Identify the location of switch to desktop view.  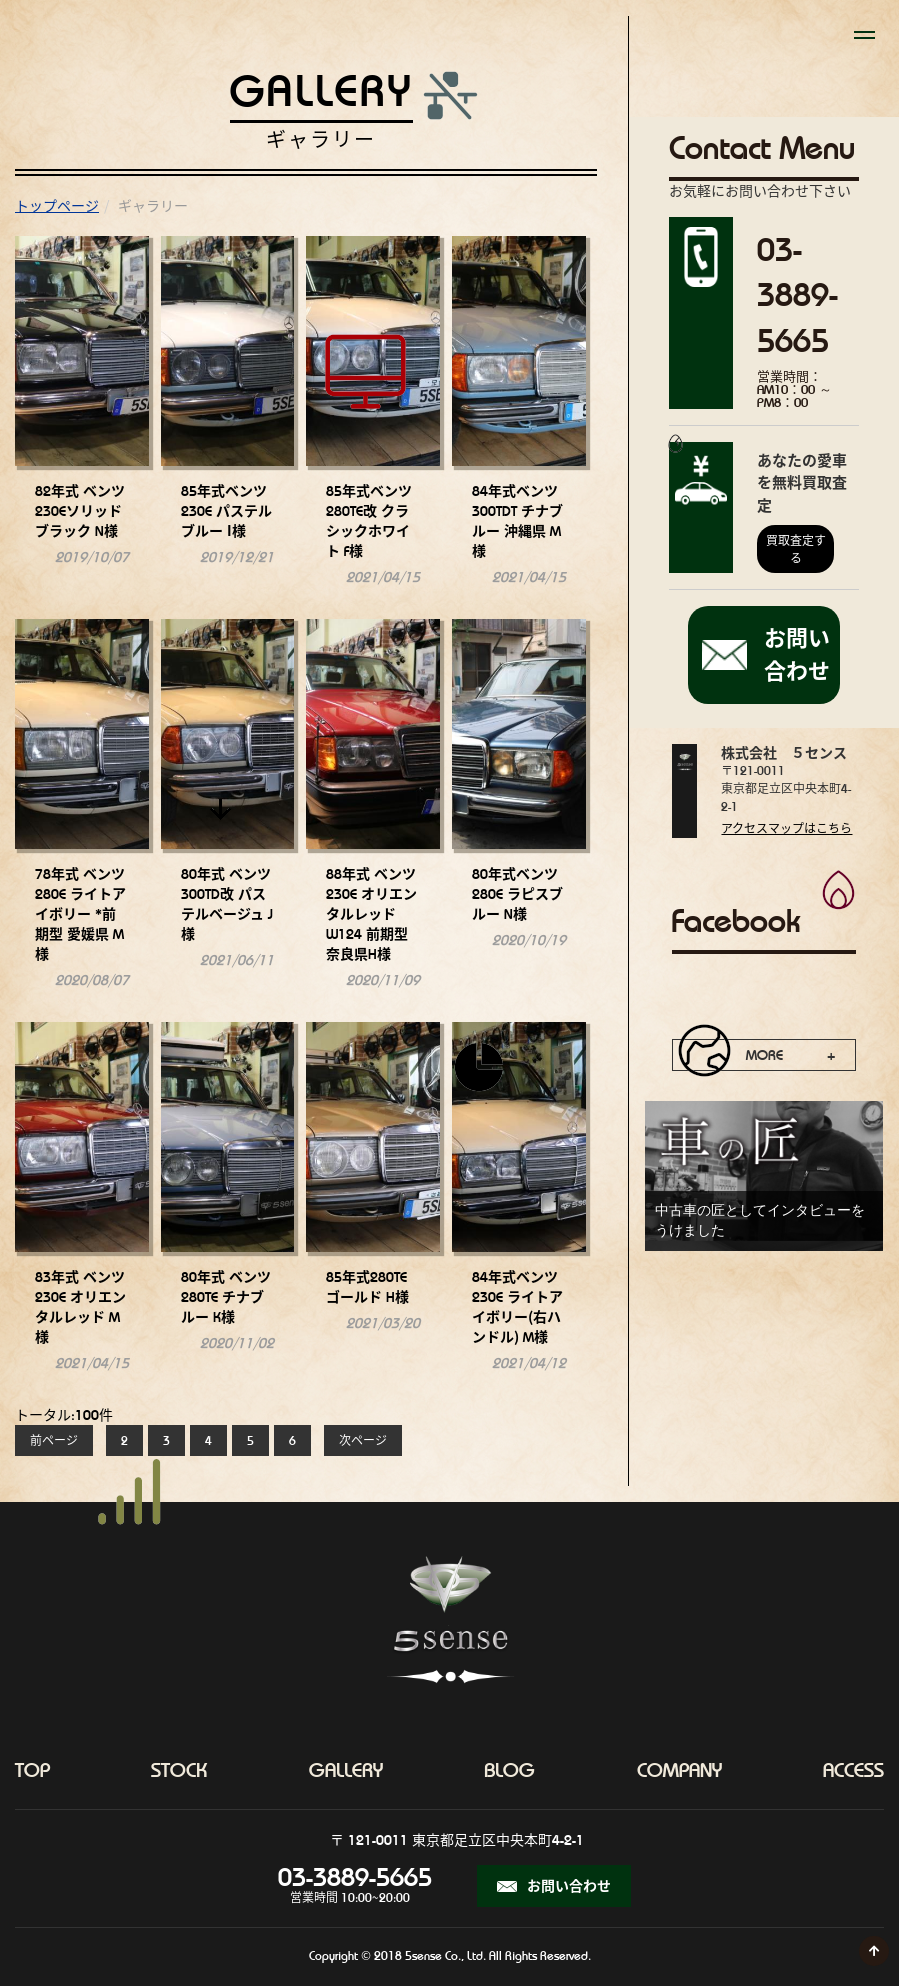
(365, 368).